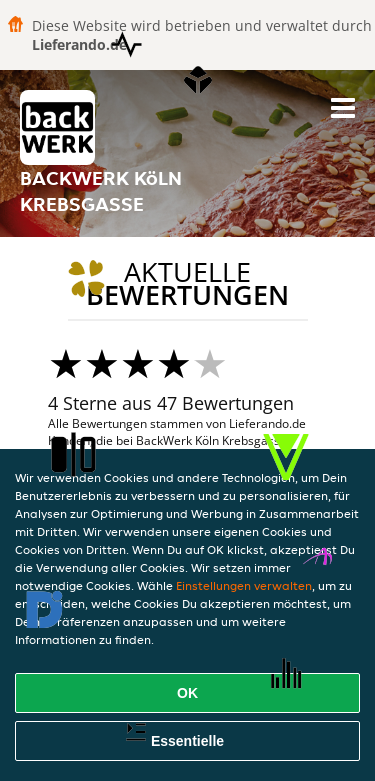 This screenshot has width=375, height=781. I want to click on collapse the side menu or navigation panel, so click(136, 732).